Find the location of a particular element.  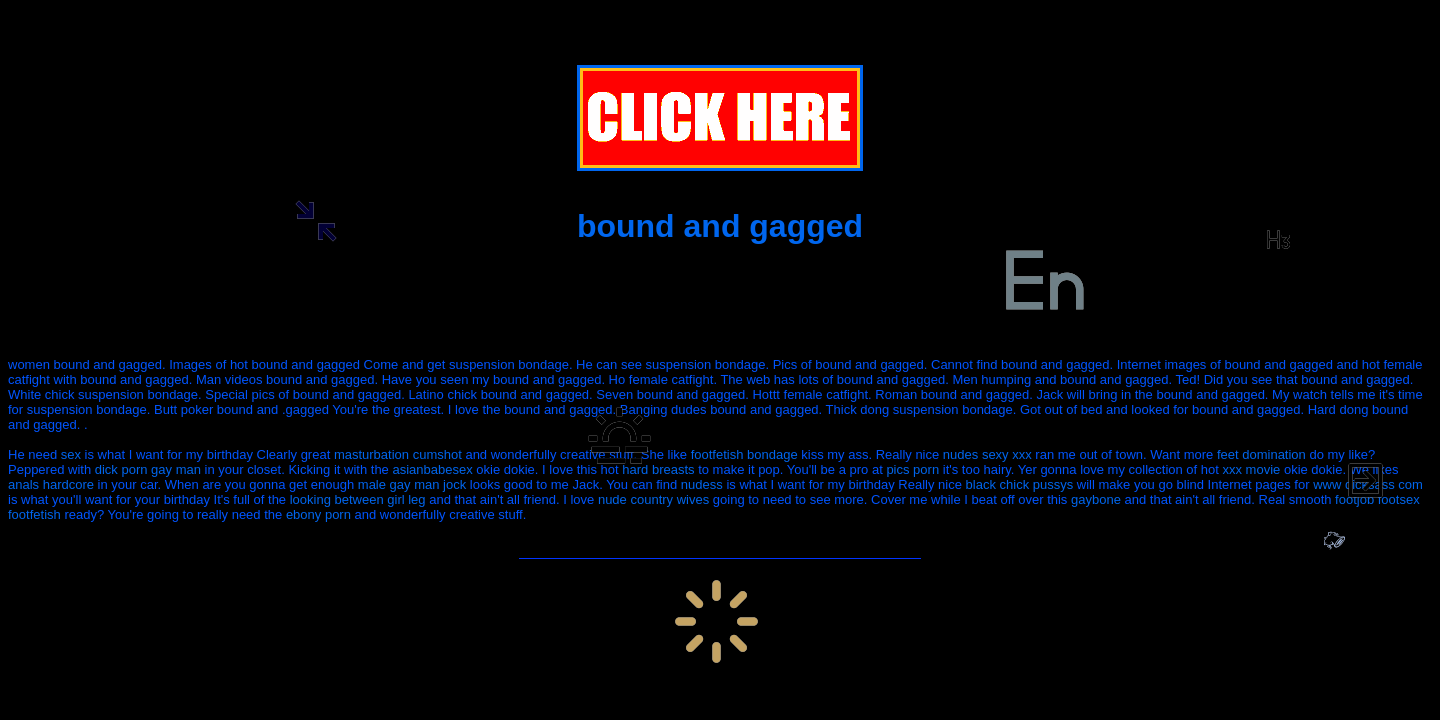

navigate to the next item or screen is located at coordinates (1365, 480).